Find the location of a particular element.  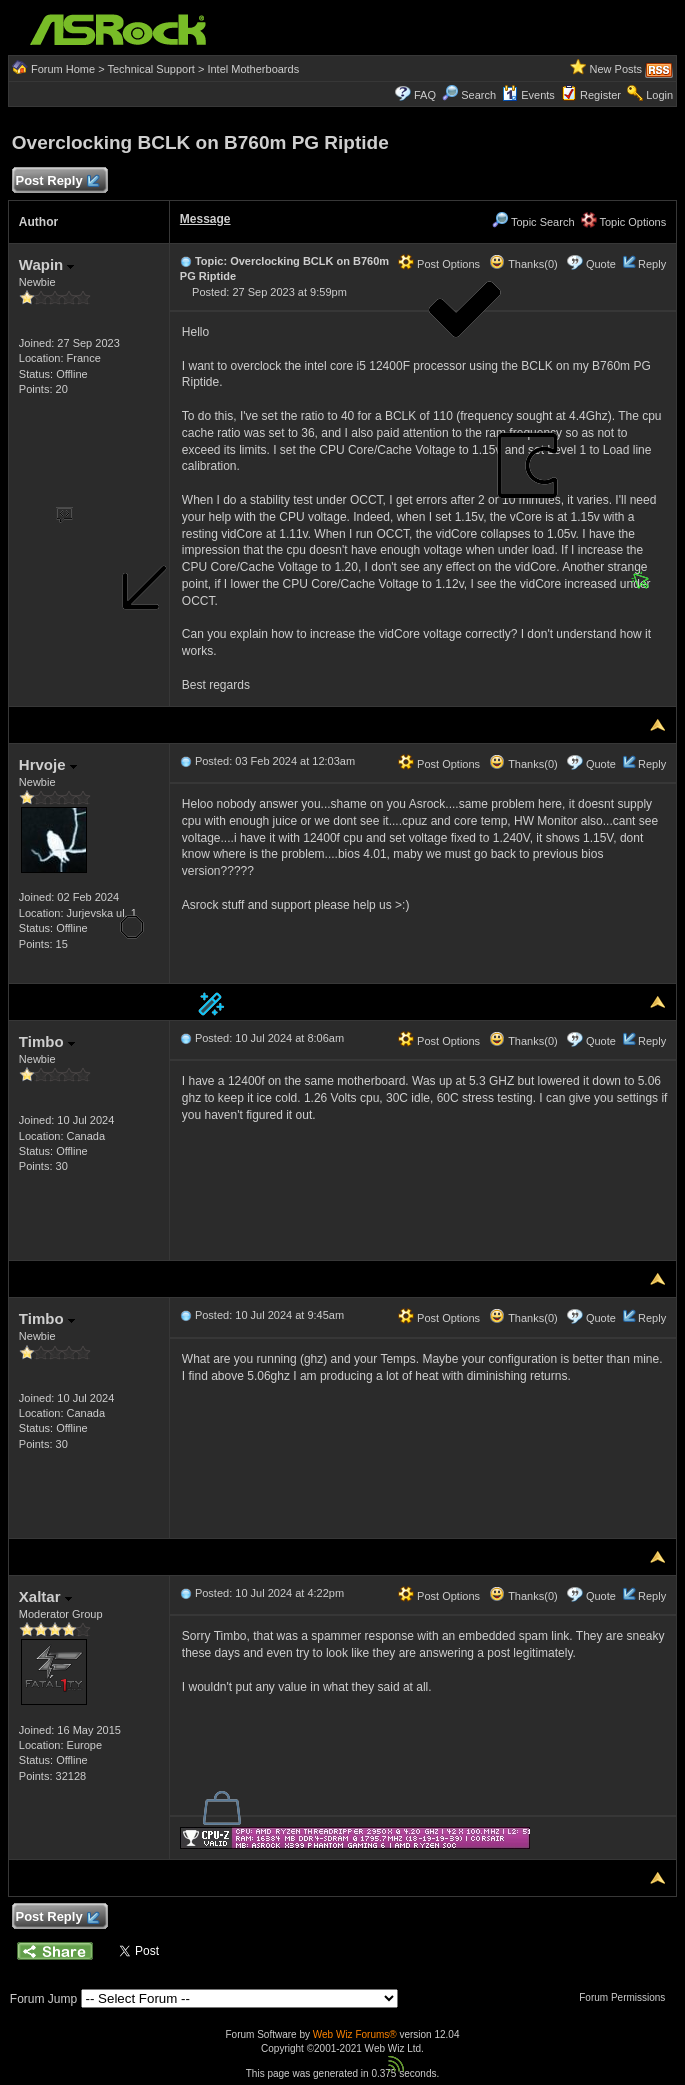

confirm or submit an action is located at coordinates (463, 307).